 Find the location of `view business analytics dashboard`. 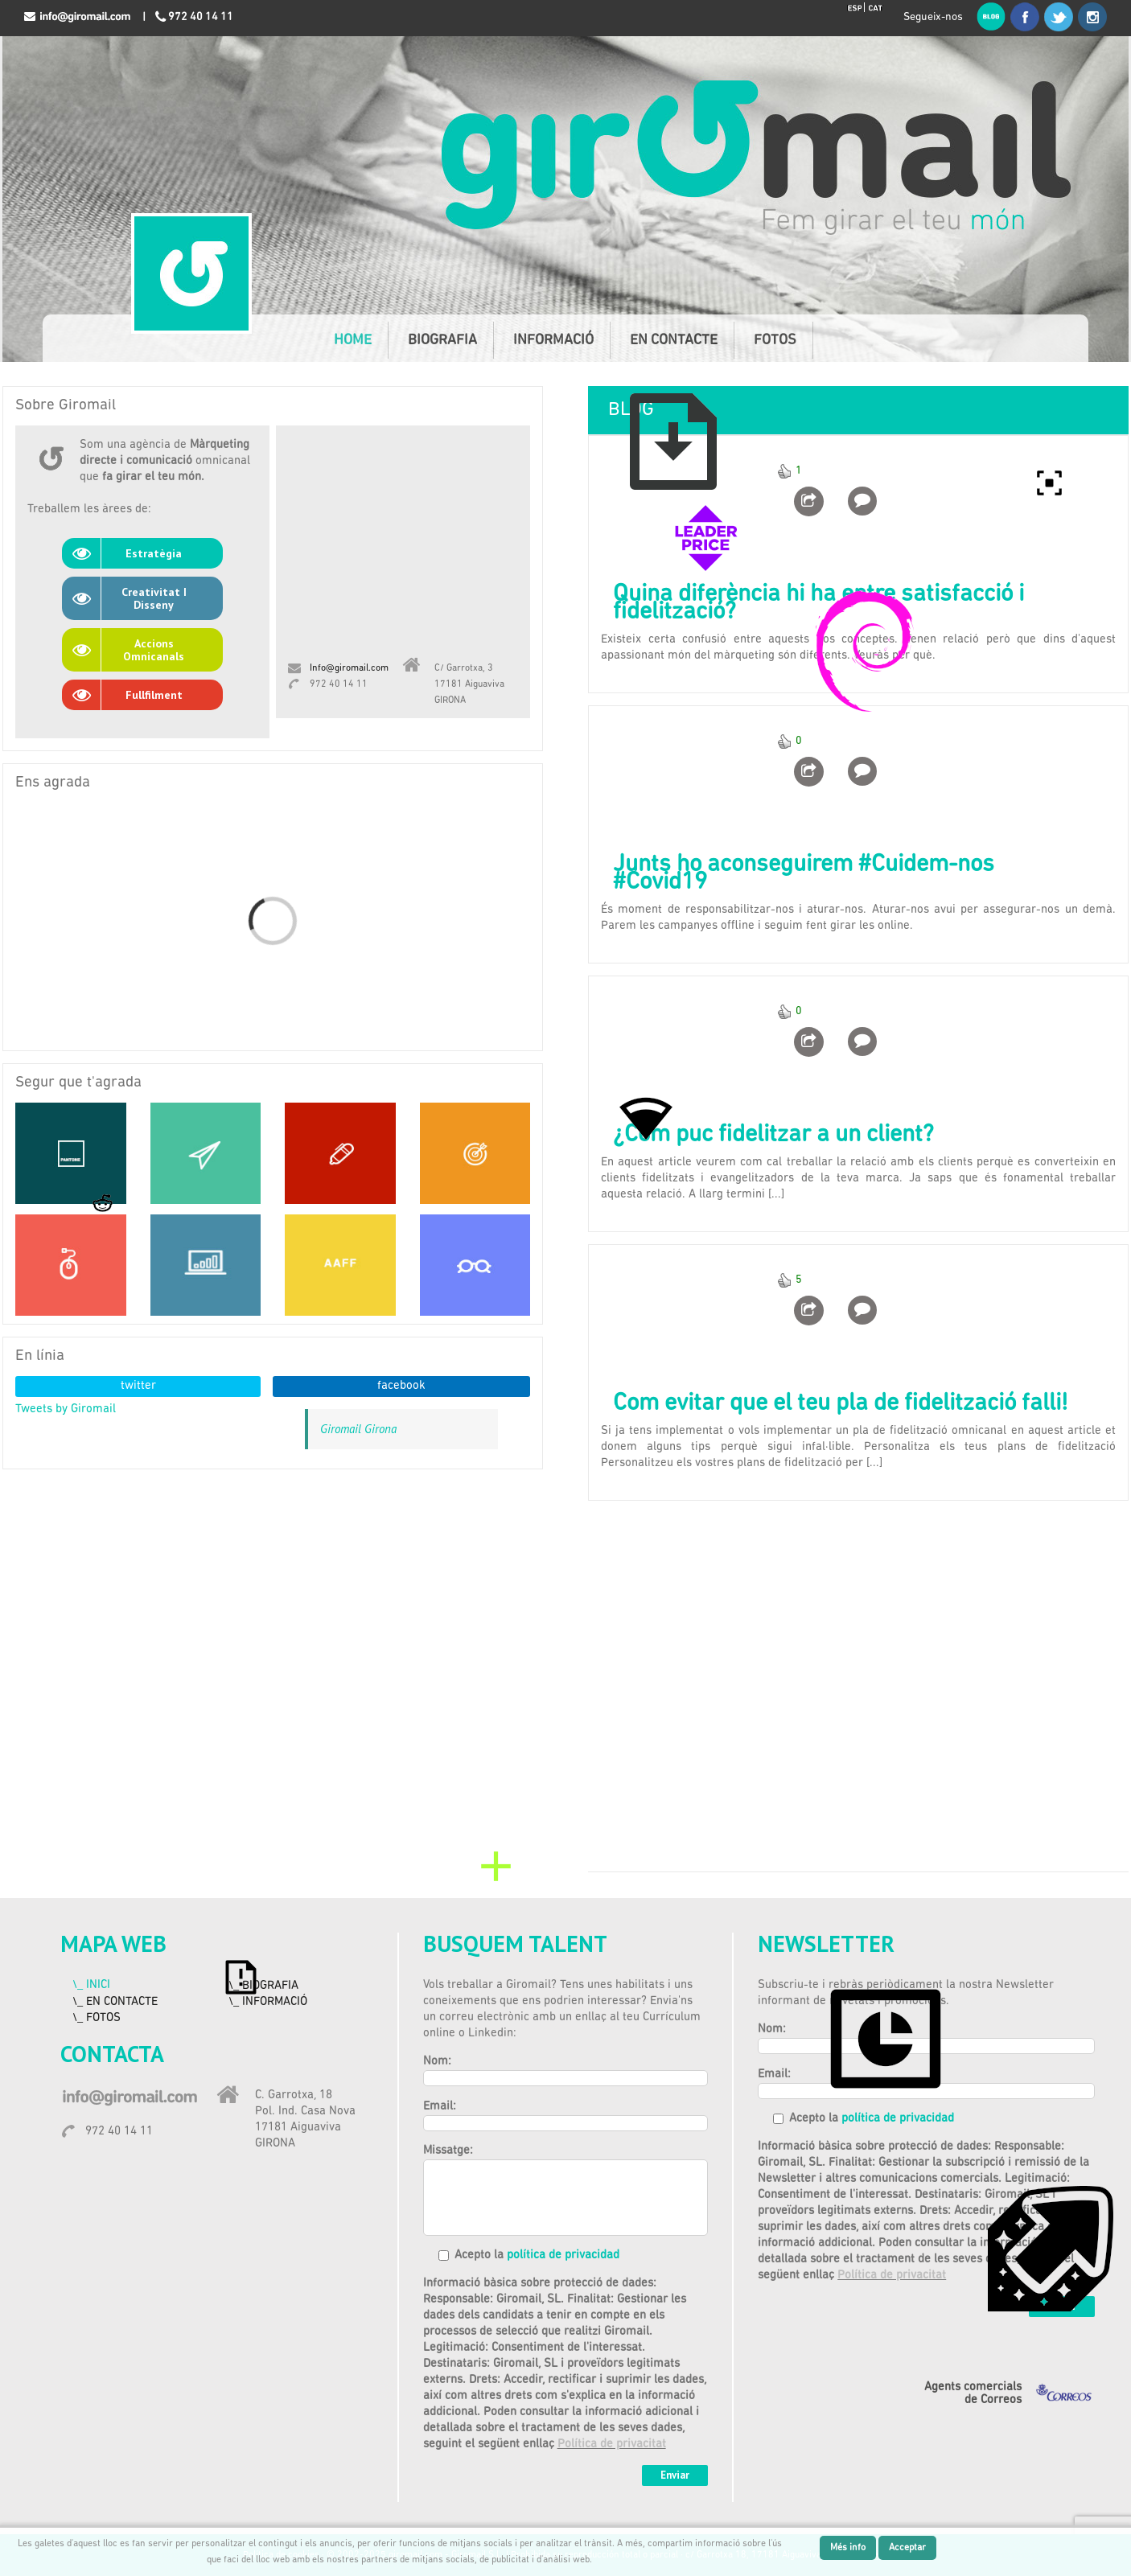

view business analytics dashboard is located at coordinates (886, 2039).